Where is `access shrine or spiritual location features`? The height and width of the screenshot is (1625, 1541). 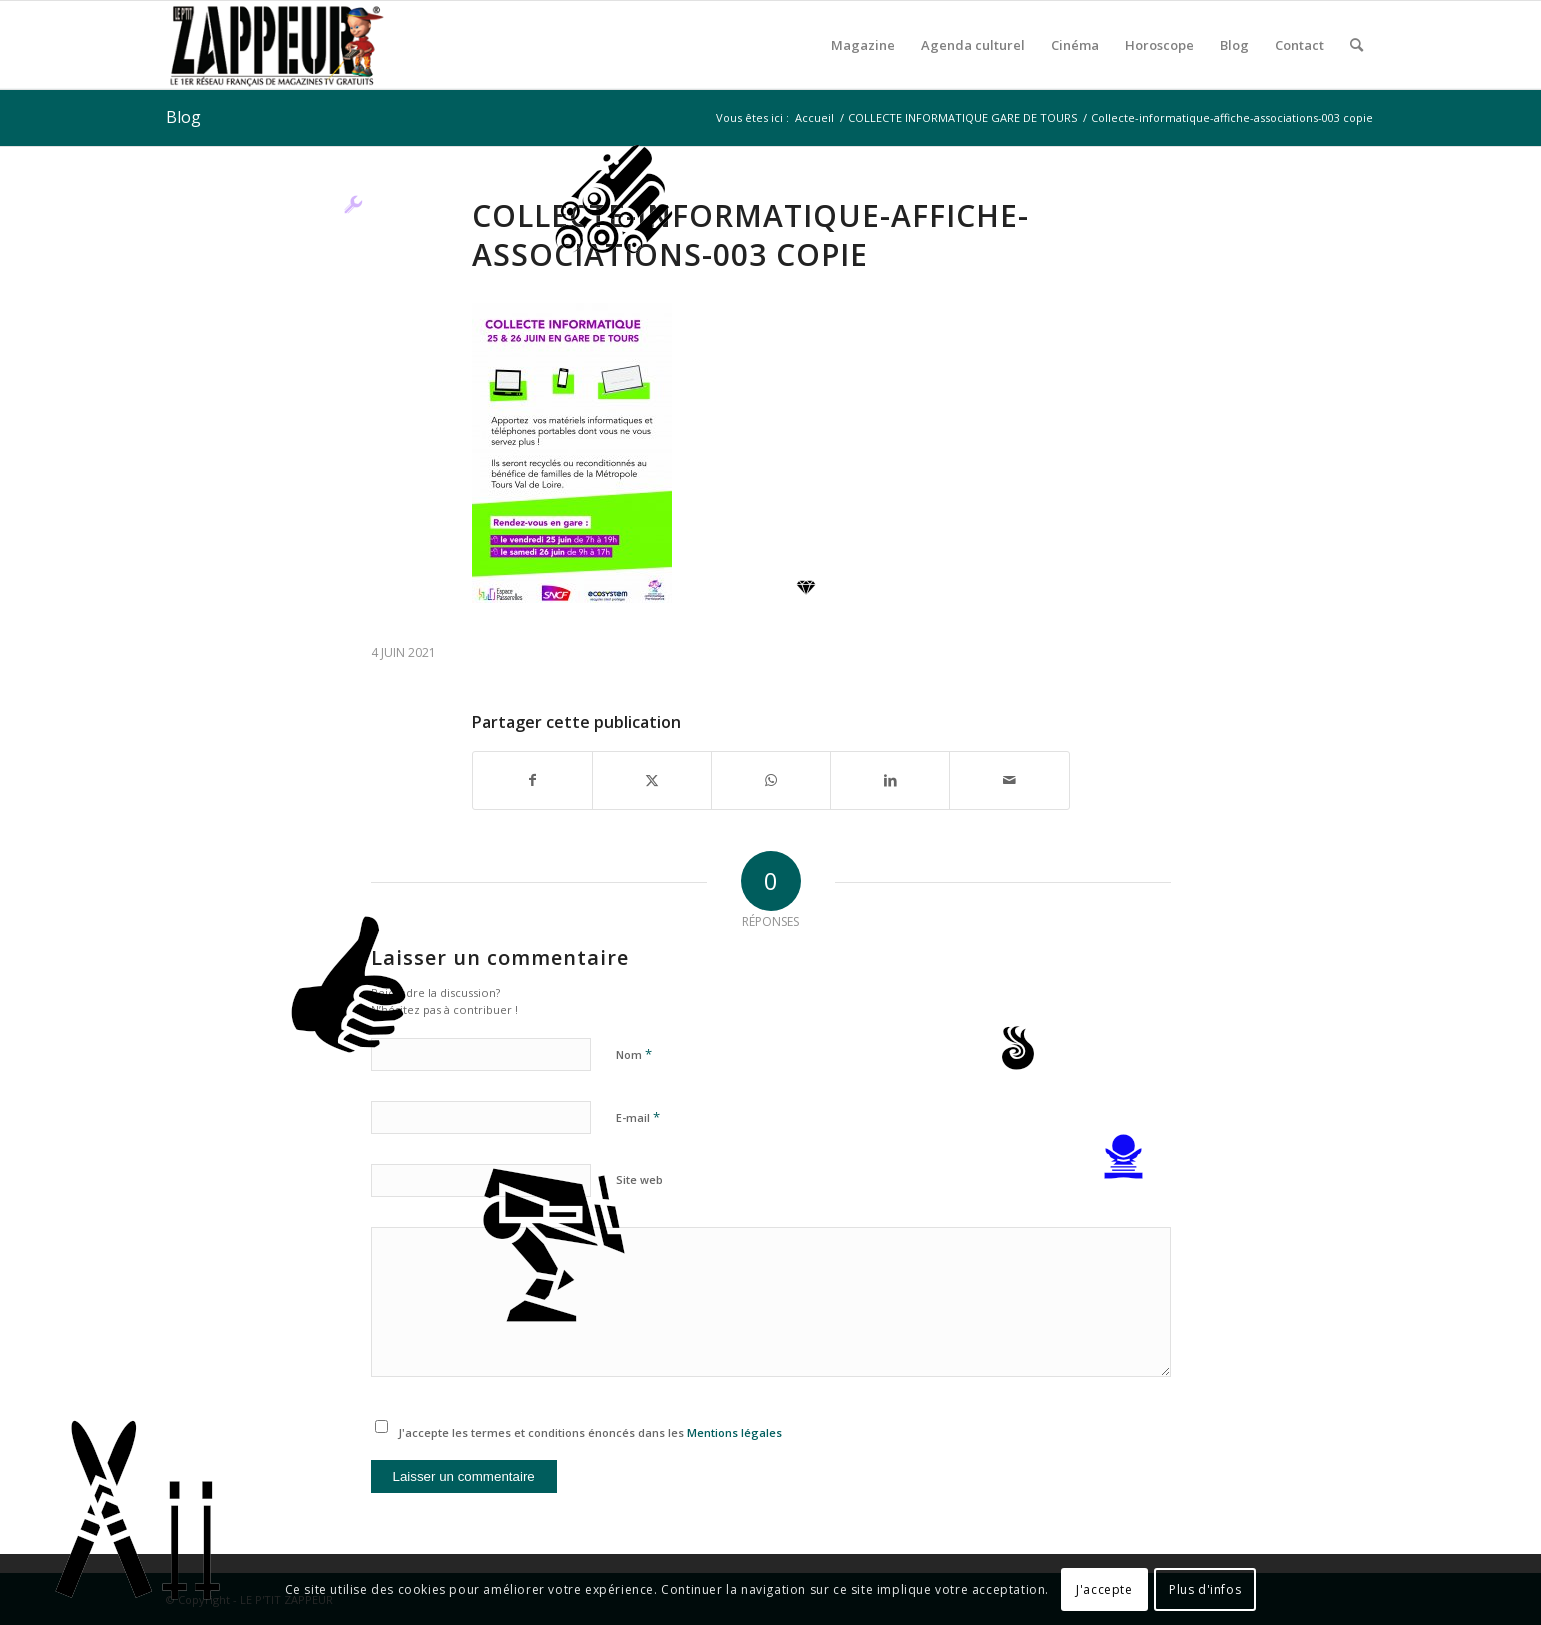 access shrine or spiritual location features is located at coordinates (1123, 1156).